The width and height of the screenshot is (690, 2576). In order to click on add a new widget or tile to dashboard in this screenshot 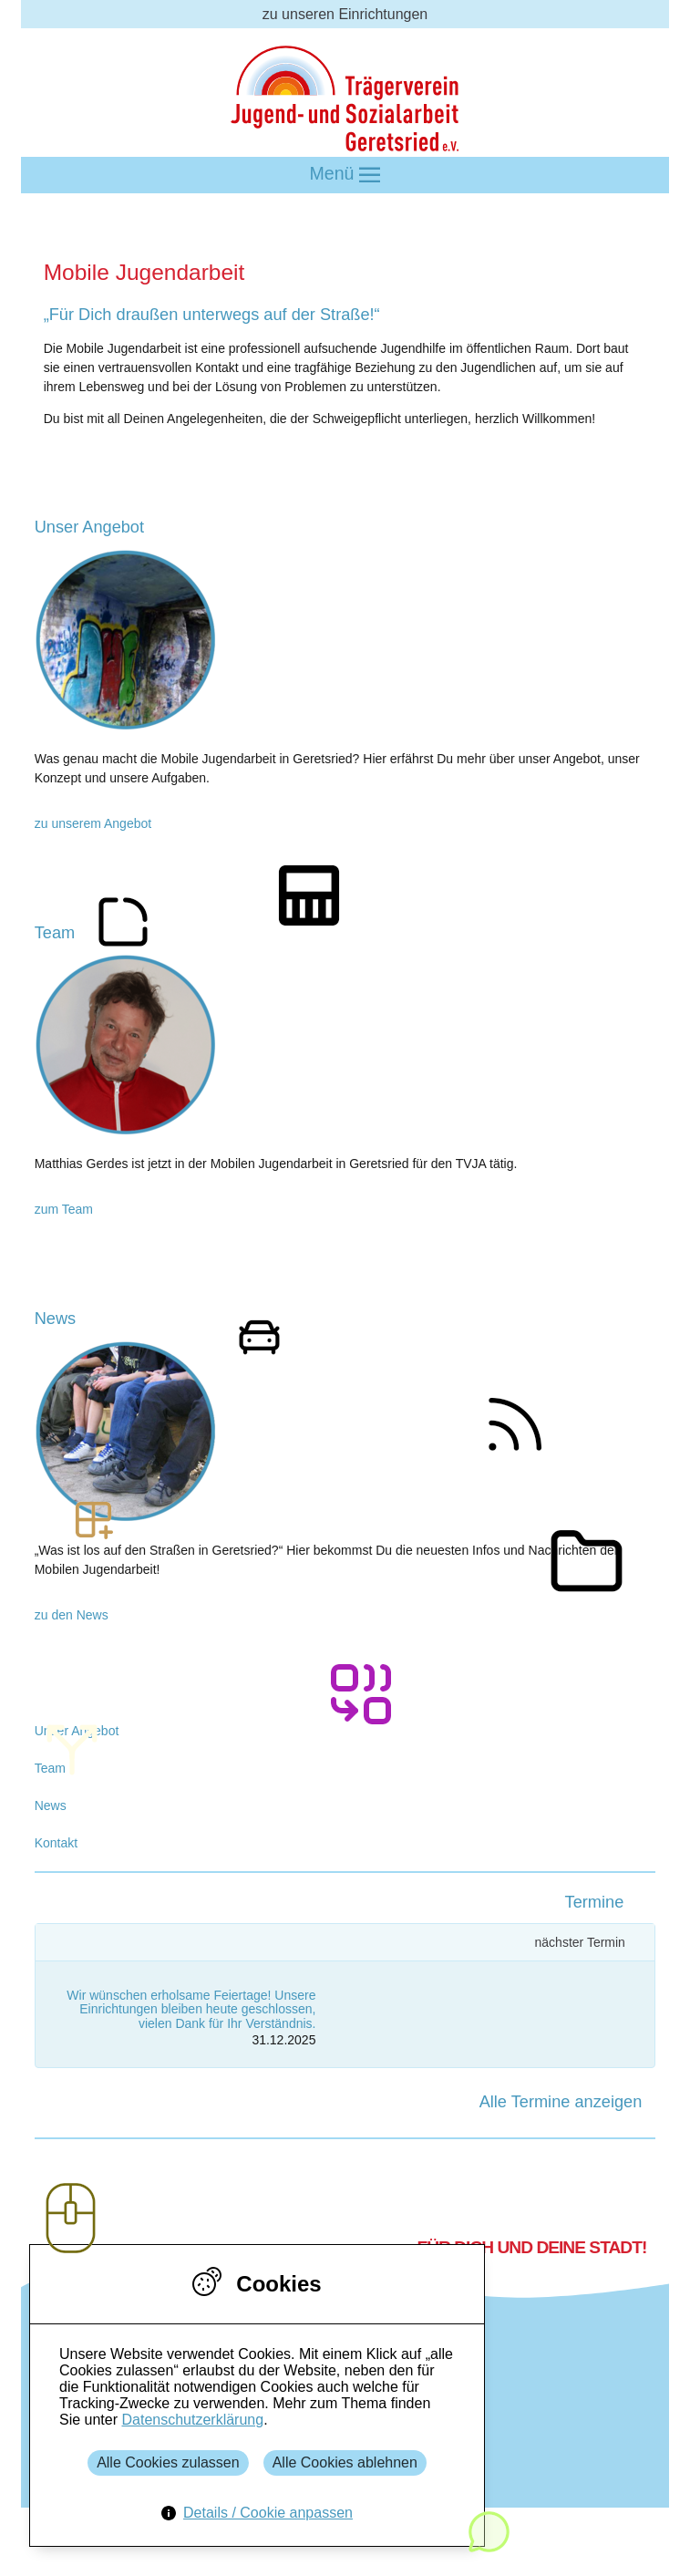, I will do `click(93, 1519)`.